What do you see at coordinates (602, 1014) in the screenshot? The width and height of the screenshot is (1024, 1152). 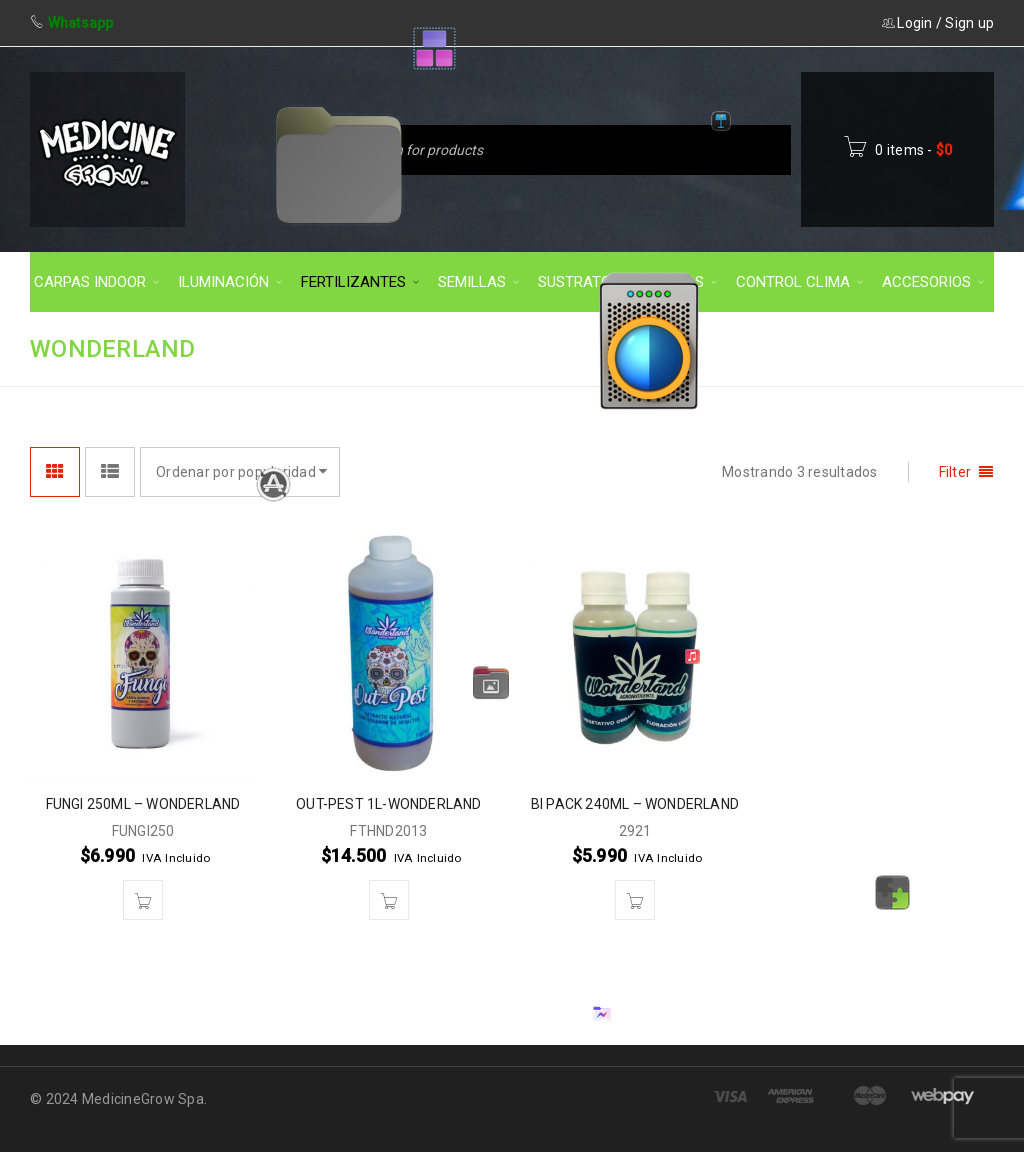 I see `open messenger app folder` at bounding box center [602, 1014].